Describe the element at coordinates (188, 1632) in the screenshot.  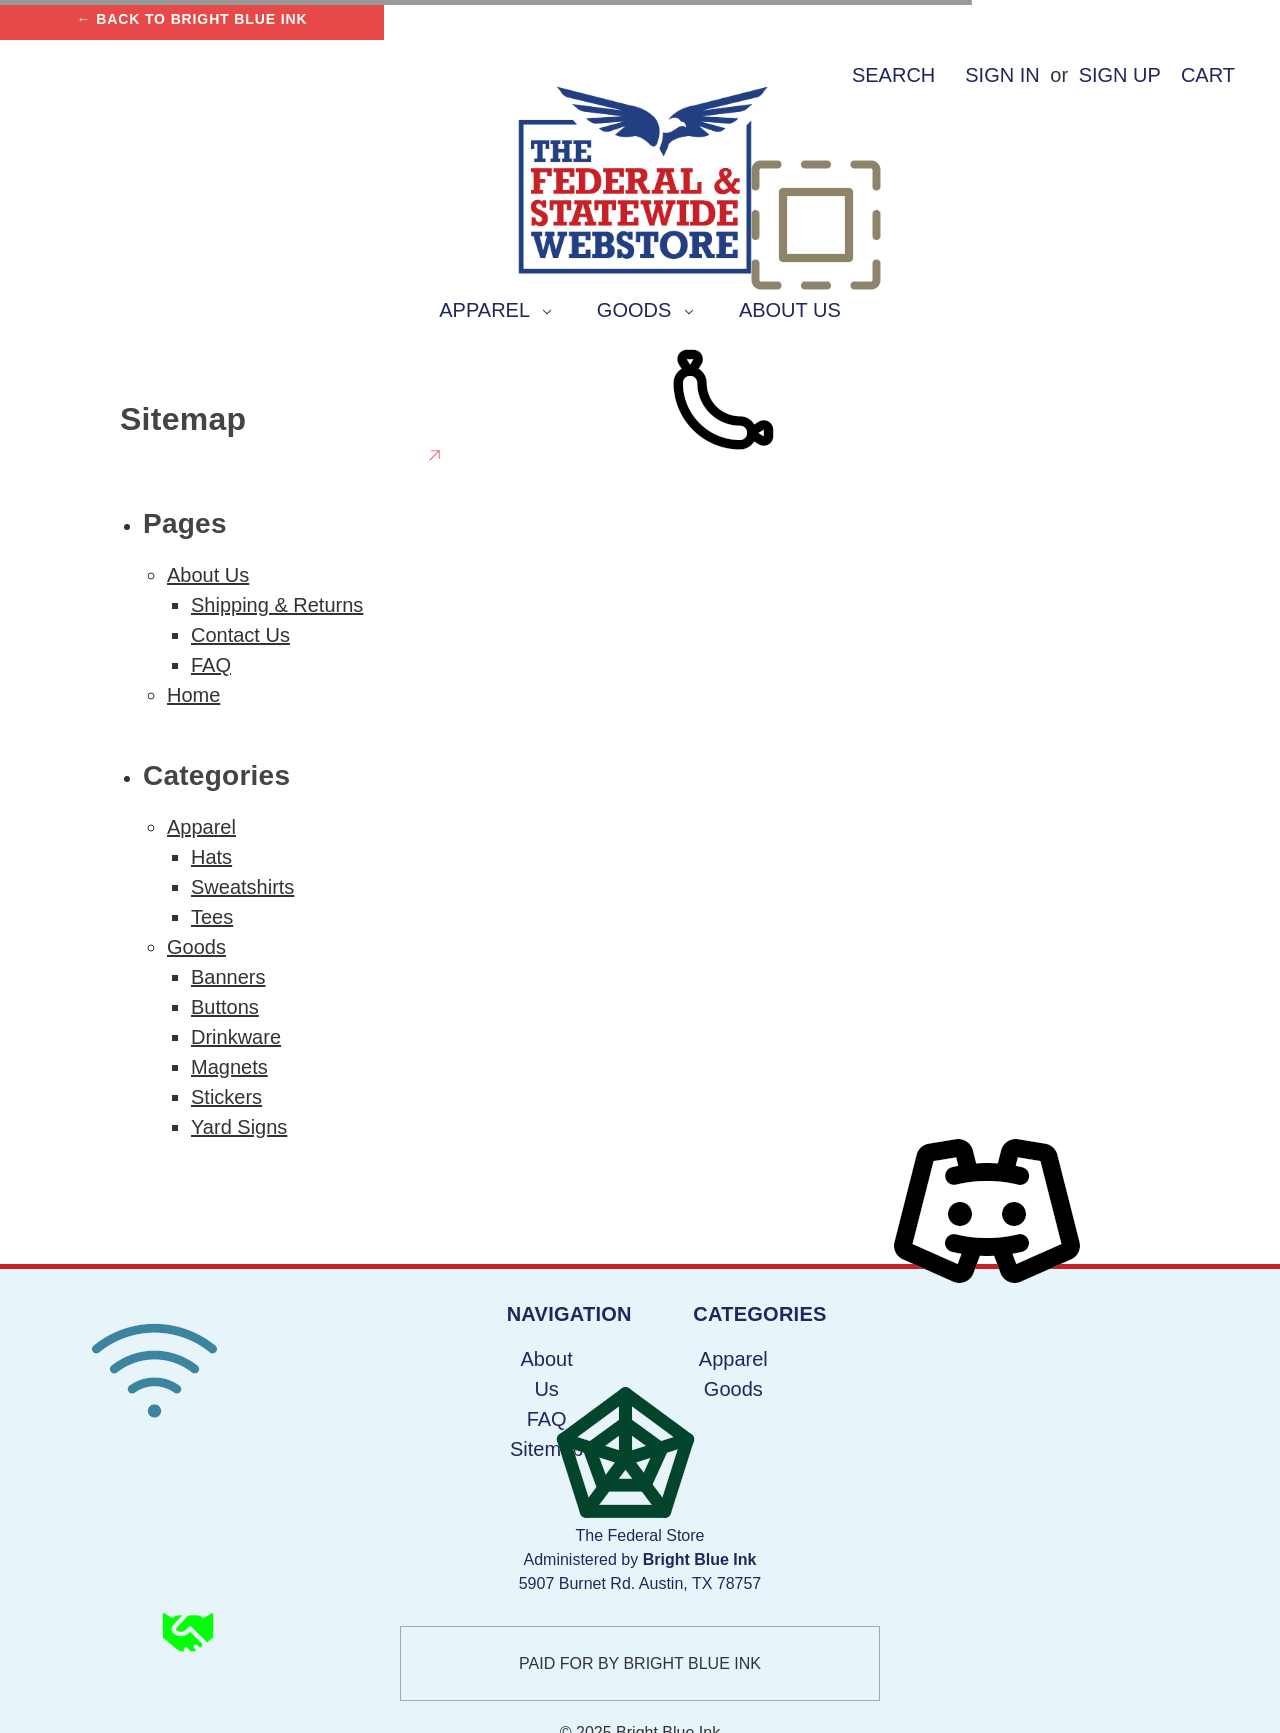
I see `initiate a partnership or collaboration` at that location.